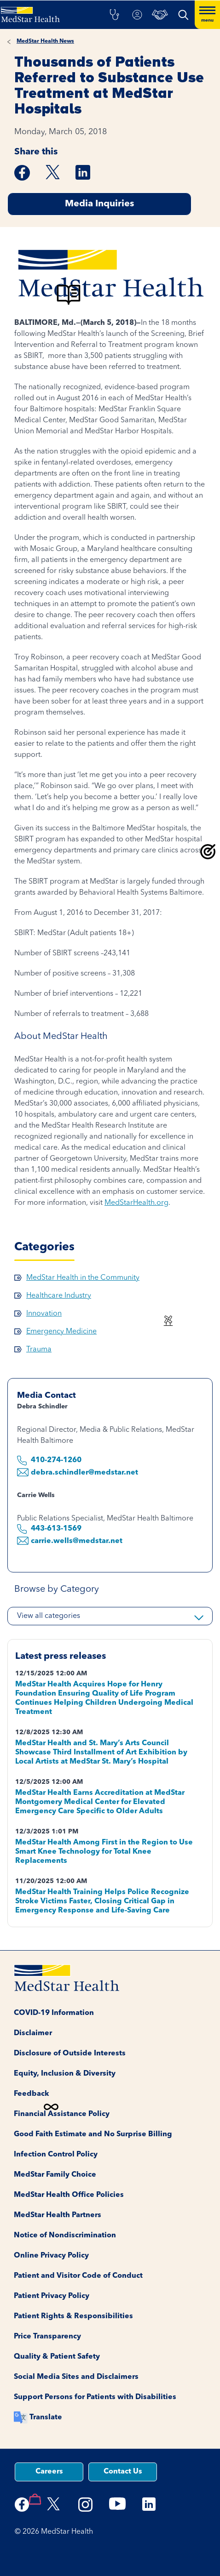  Describe the element at coordinates (35, 2500) in the screenshot. I see `view your shopping bag` at that location.